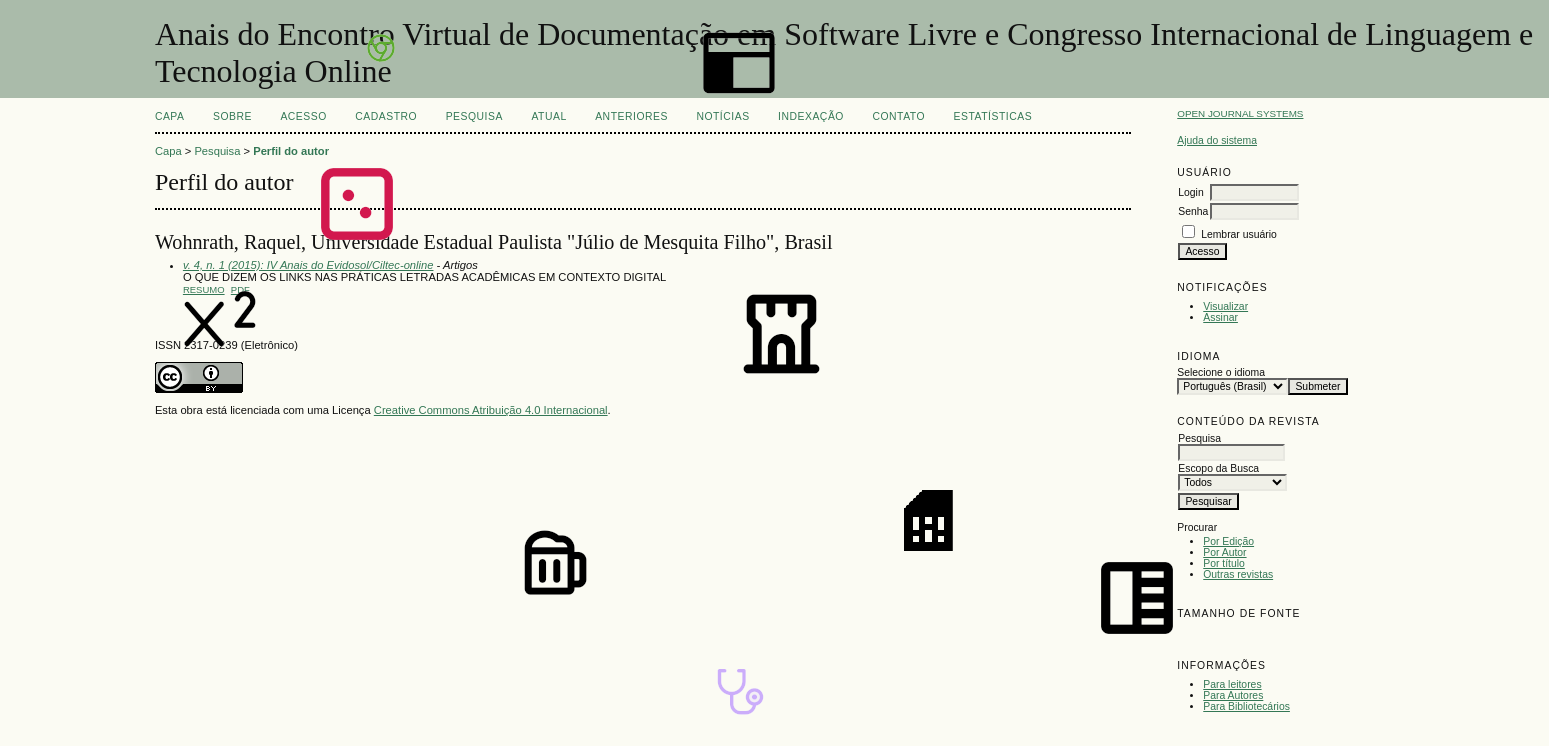 The image size is (1549, 746). I want to click on view sim card information, so click(928, 520).